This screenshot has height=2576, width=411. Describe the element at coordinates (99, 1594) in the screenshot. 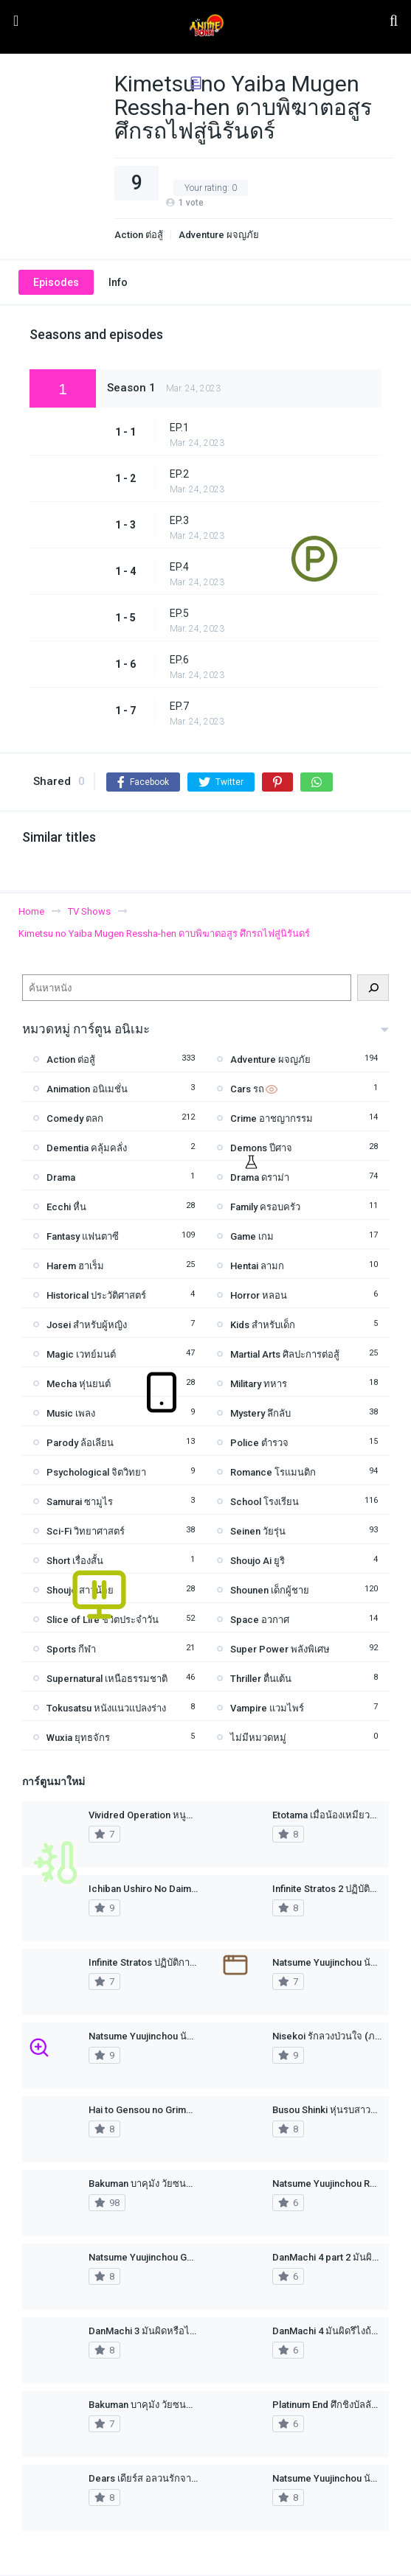

I see `pause media playback on monitor` at that location.